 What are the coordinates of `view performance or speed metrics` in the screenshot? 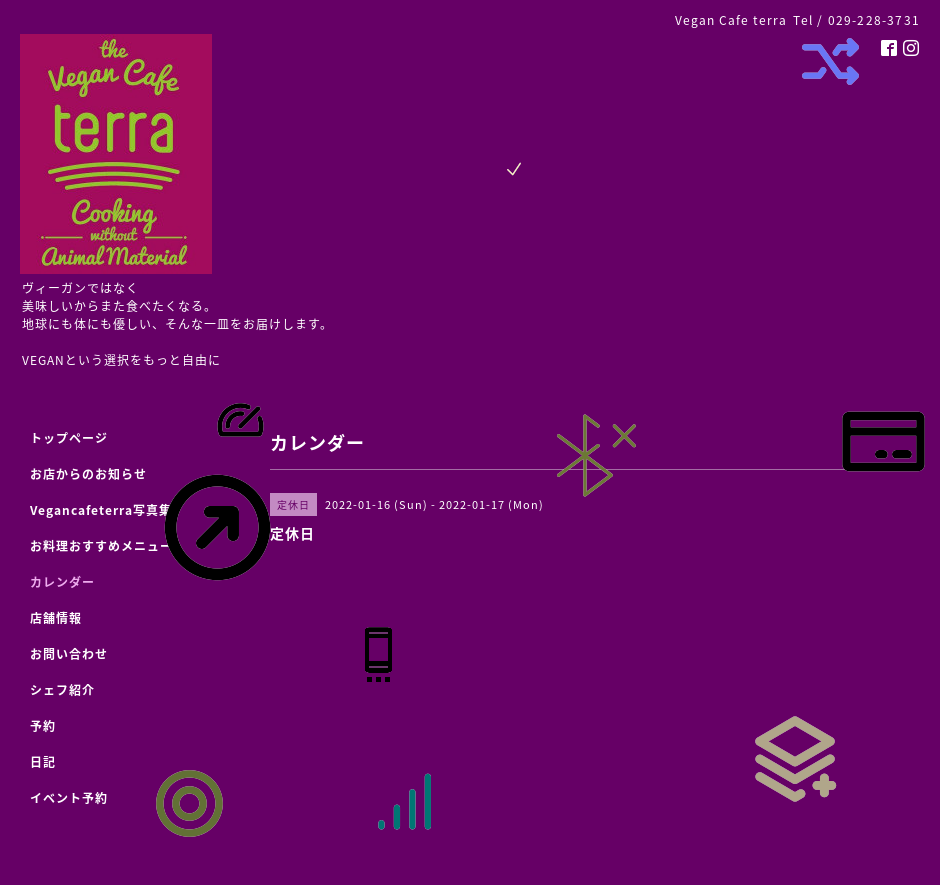 It's located at (240, 421).